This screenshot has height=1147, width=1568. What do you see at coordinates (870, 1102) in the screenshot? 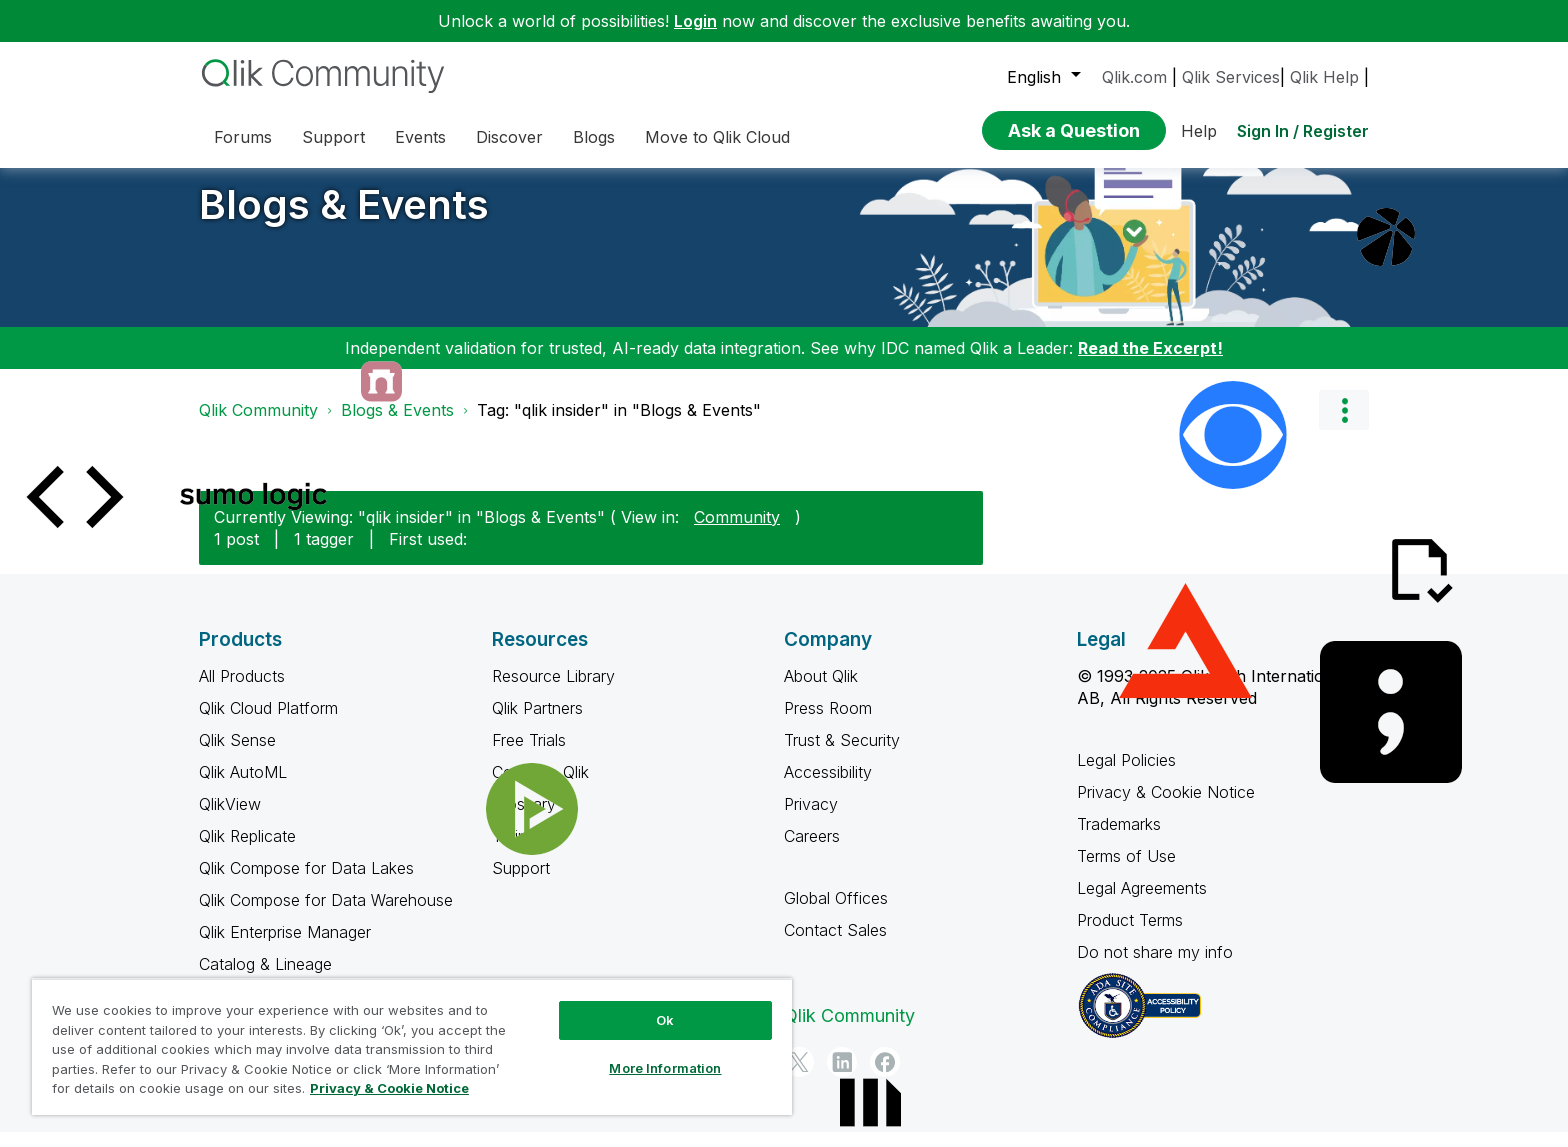
I see `microstrategy company logo` at bounding box center [870, 1102].